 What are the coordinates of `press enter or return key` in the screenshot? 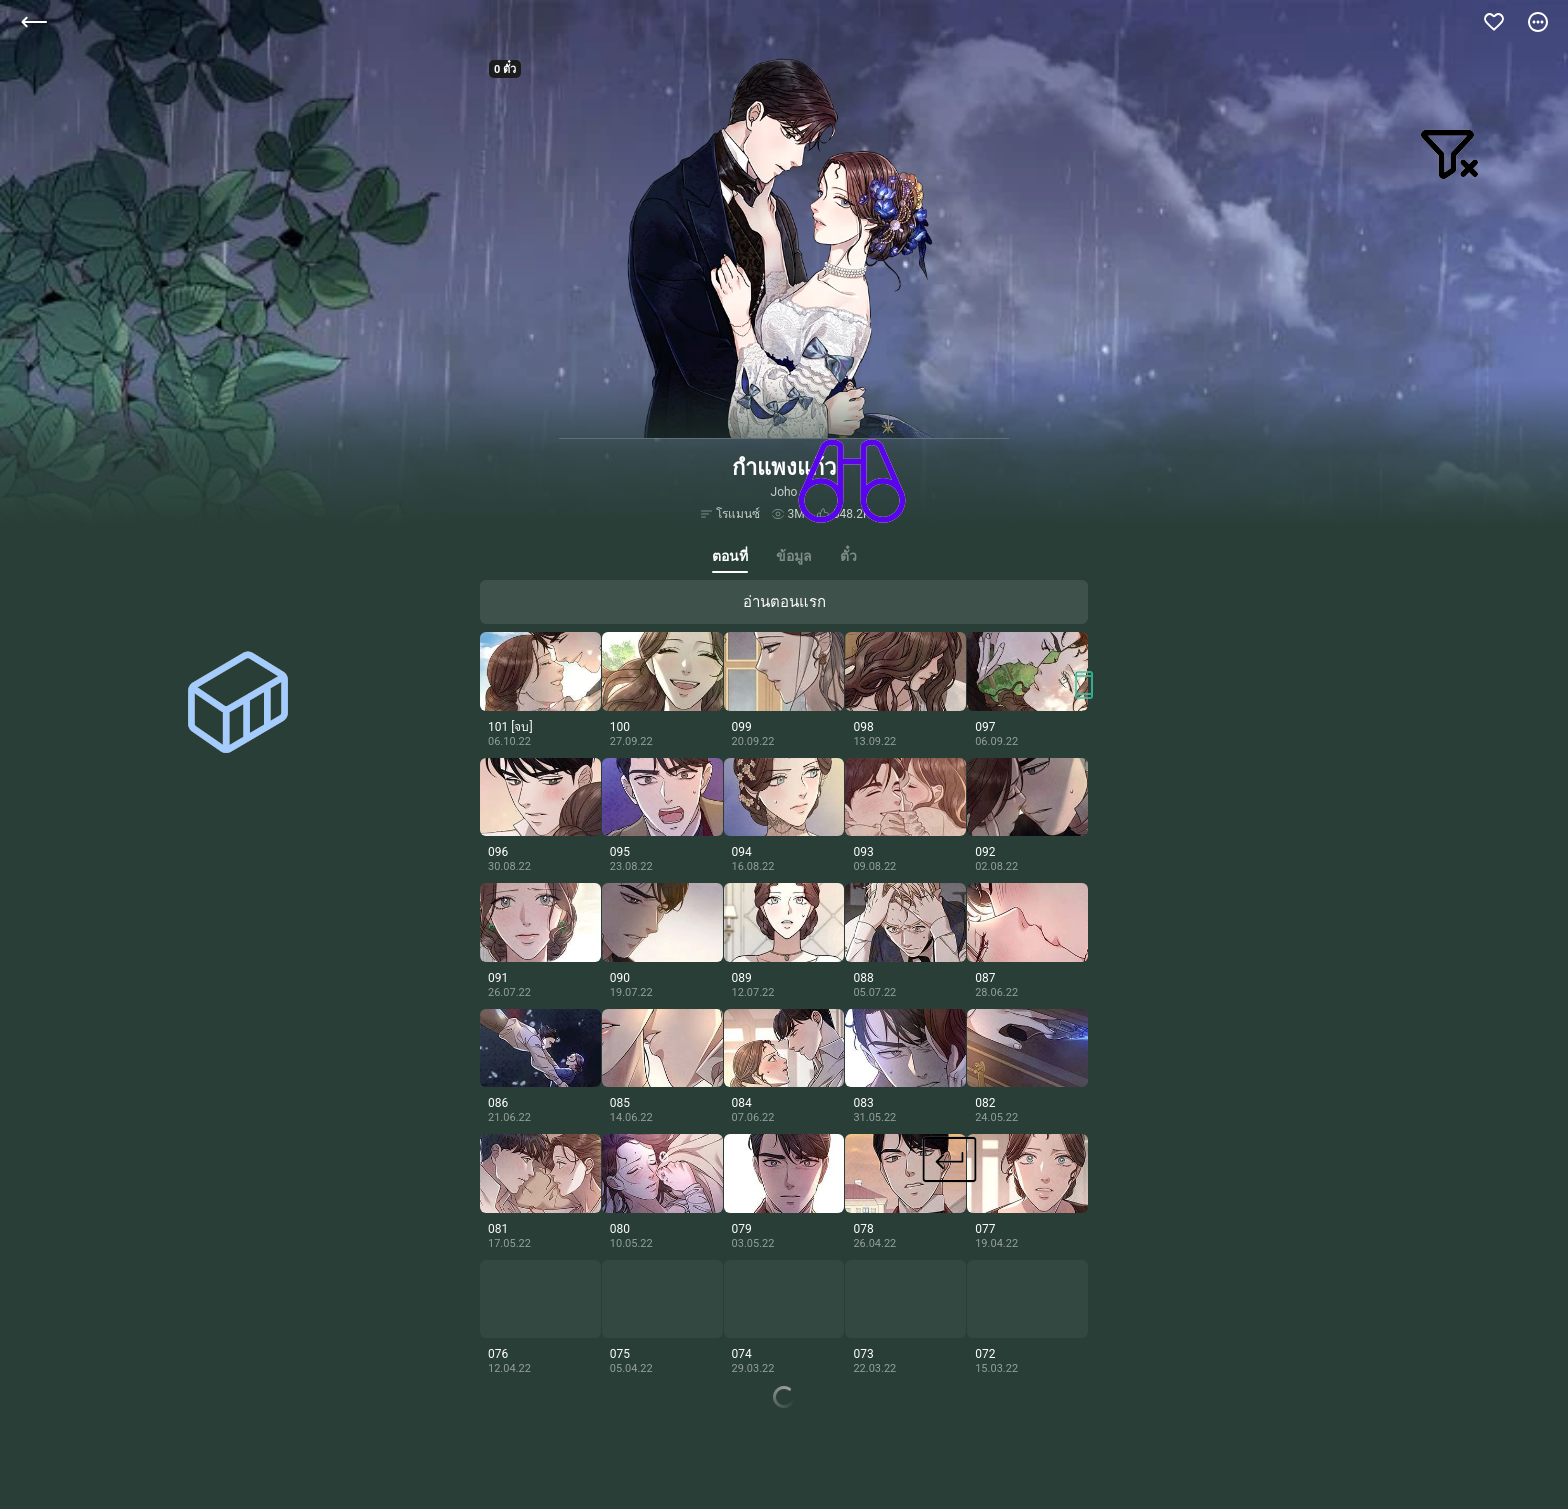 It's located at (949, 1159).